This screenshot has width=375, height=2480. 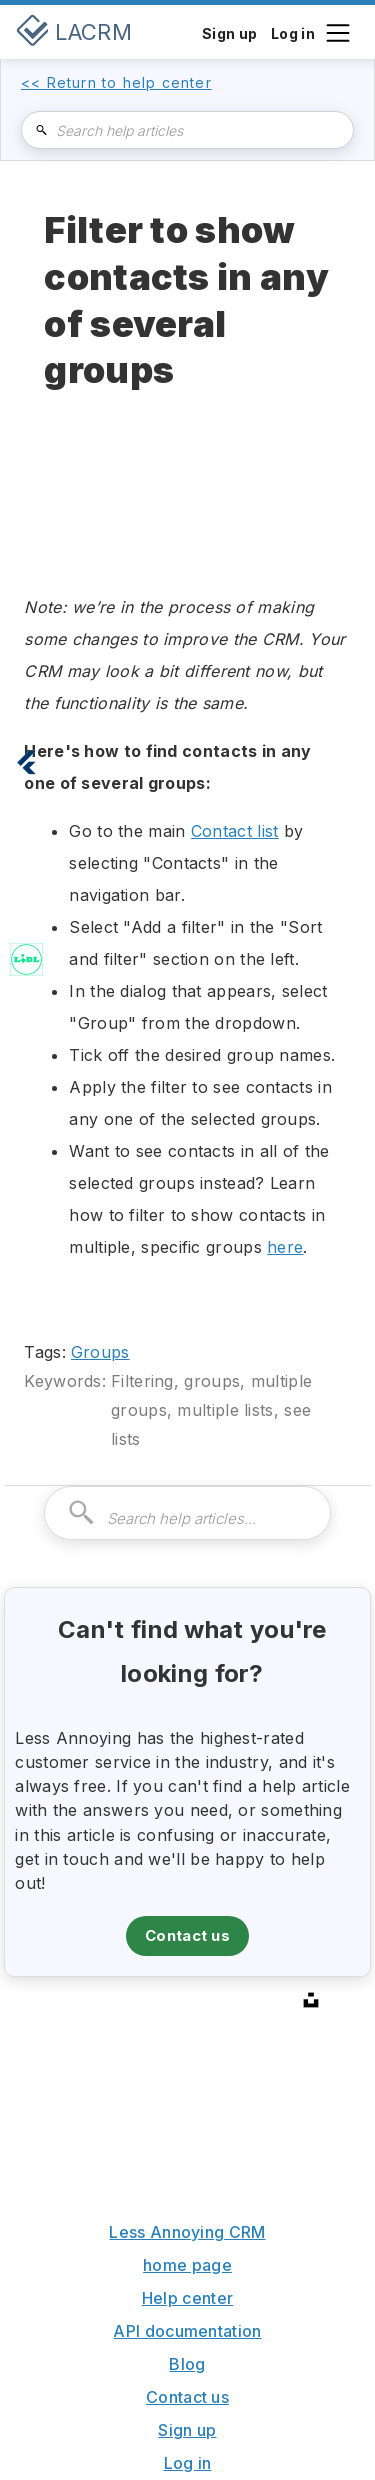 What do you see at coordinates (311, 2000) in the screenshot?
I see `open unsplash to browse stock photos` at bounding box center [311, 2000].